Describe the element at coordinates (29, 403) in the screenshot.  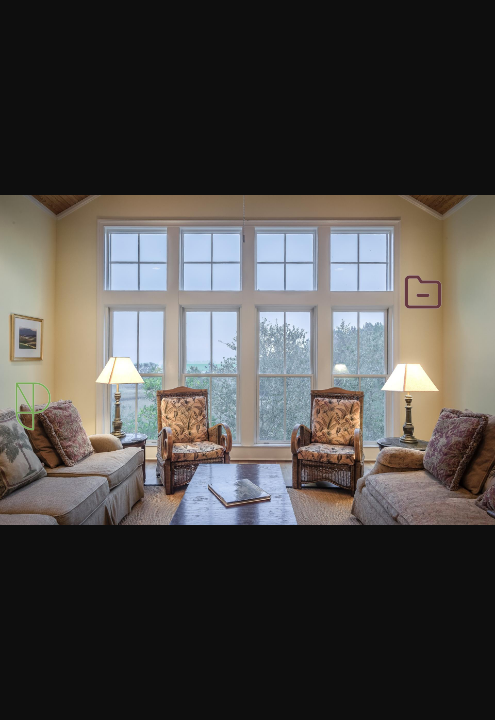
I see `phosphor icons library logo` at that location.